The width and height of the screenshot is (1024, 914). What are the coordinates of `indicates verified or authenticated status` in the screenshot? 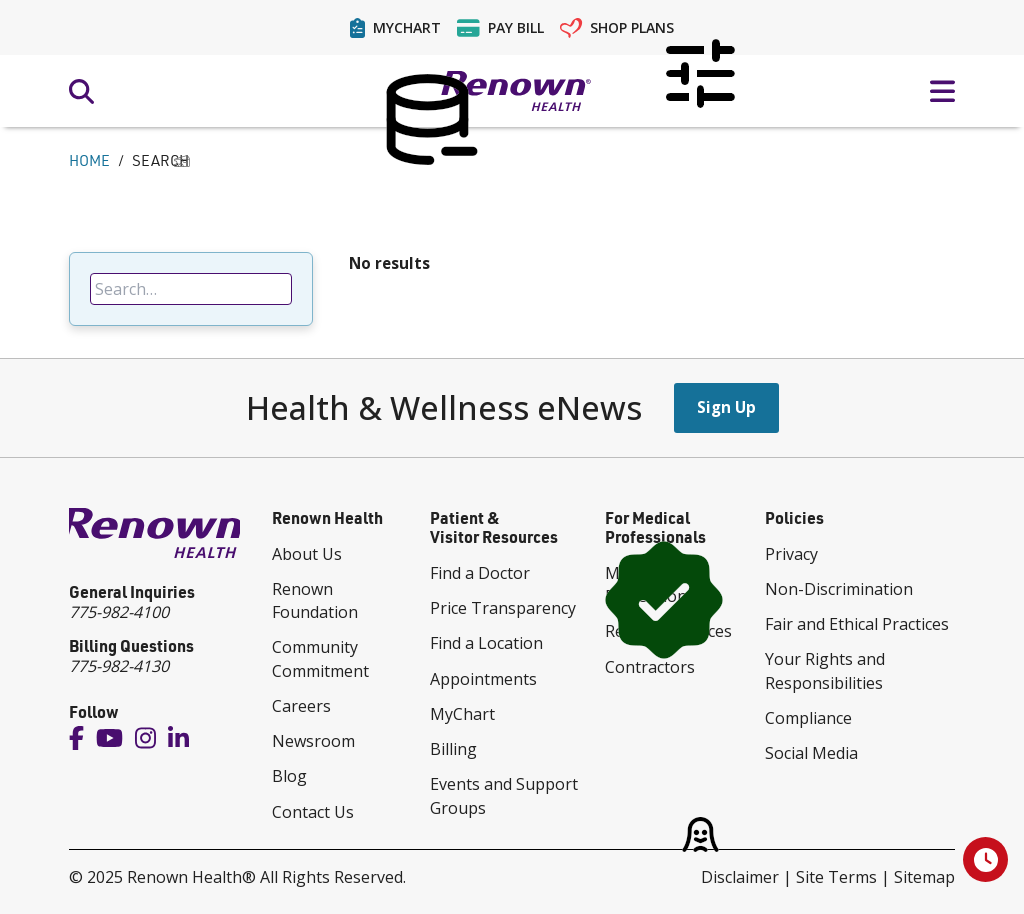 It's located at (664, 600).